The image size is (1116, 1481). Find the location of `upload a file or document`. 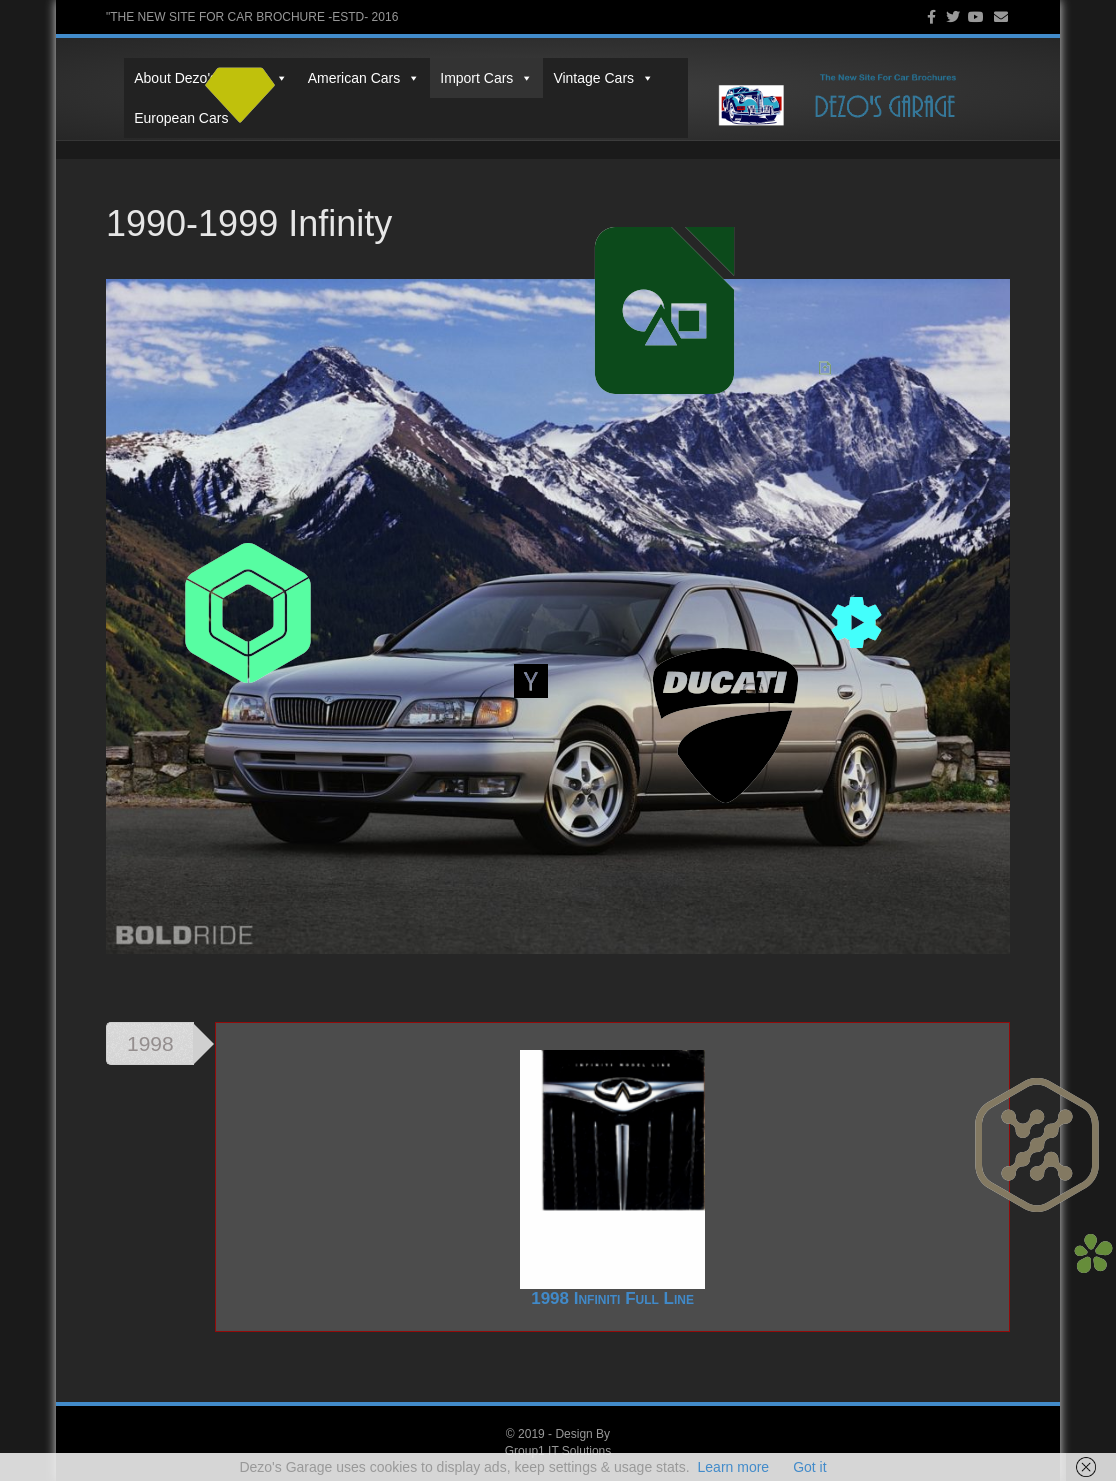

upload a file or document is located at coordinates (825, 368).